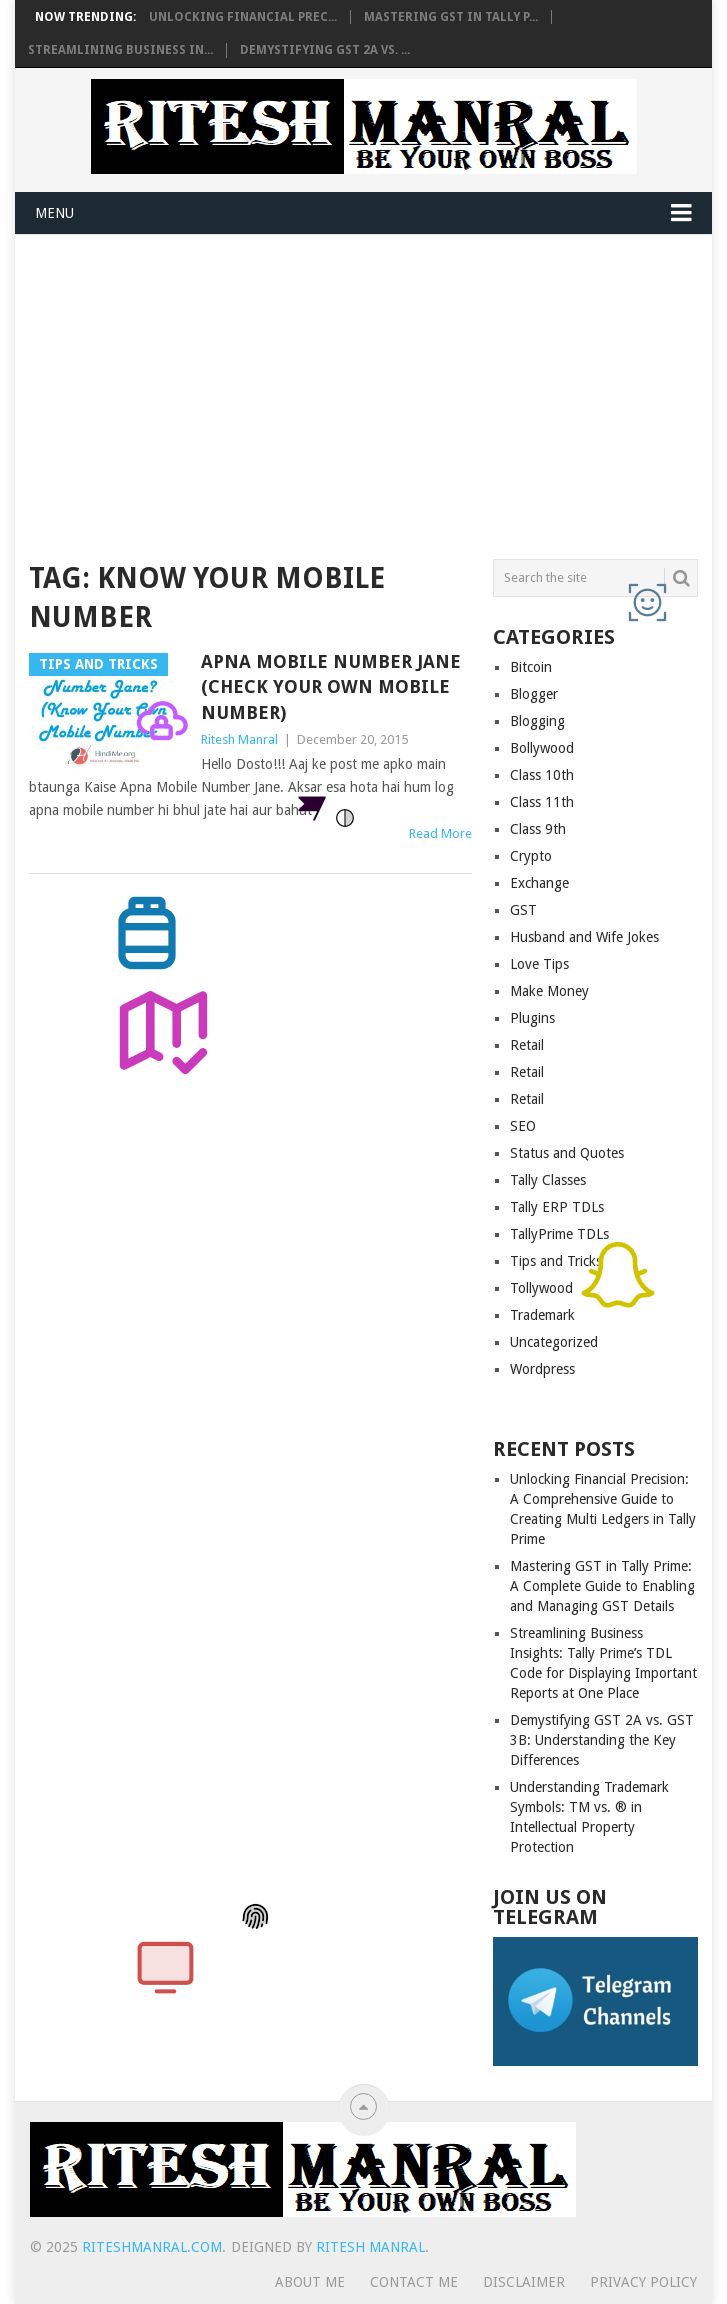 This screenshot has height=2304, width=727. What do you see at coordinates (147, 933) in the screenshot?
I see `view or manage stored items` at bounding box center [147, 933].